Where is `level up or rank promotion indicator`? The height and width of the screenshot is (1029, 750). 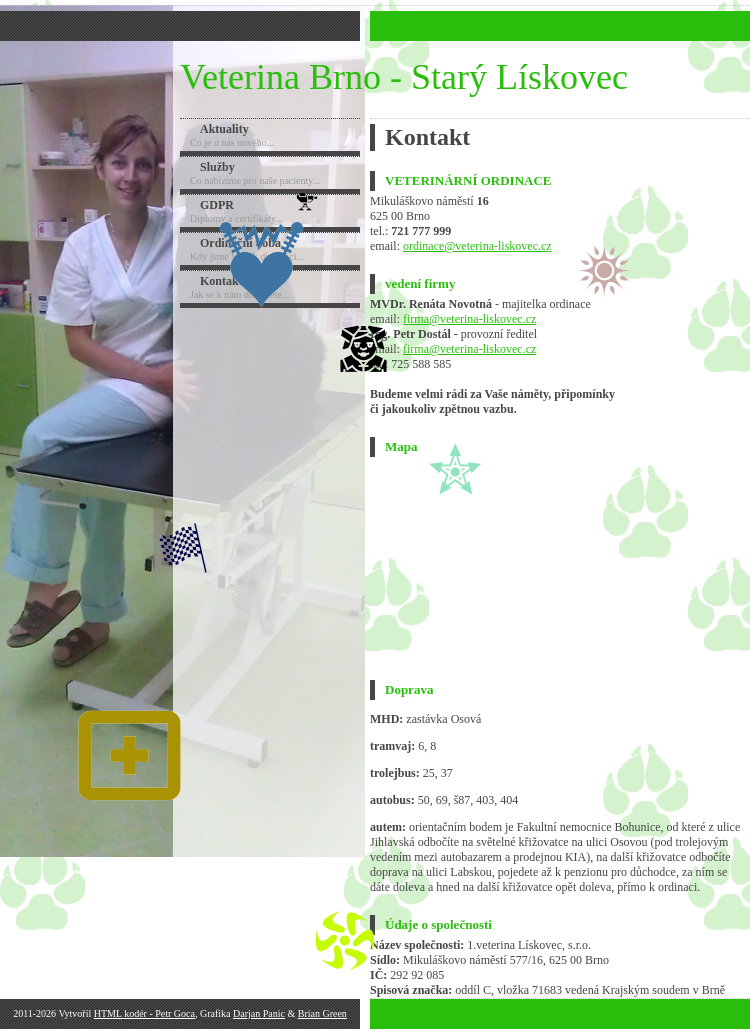 level up or rank promotion indicator is located at coordinates (455, 469).